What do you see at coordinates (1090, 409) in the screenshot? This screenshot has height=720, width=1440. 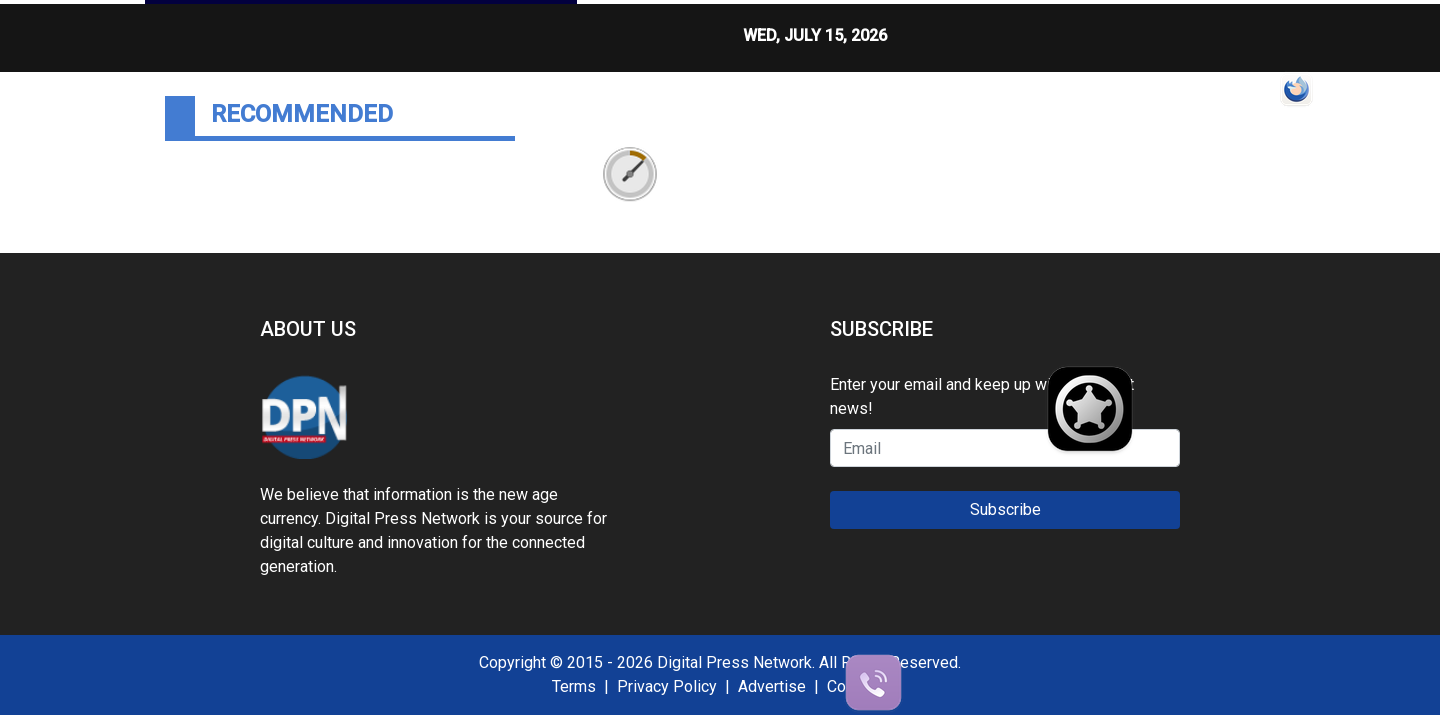 I see `launch rimworld` at bounding box center [1090, 409].